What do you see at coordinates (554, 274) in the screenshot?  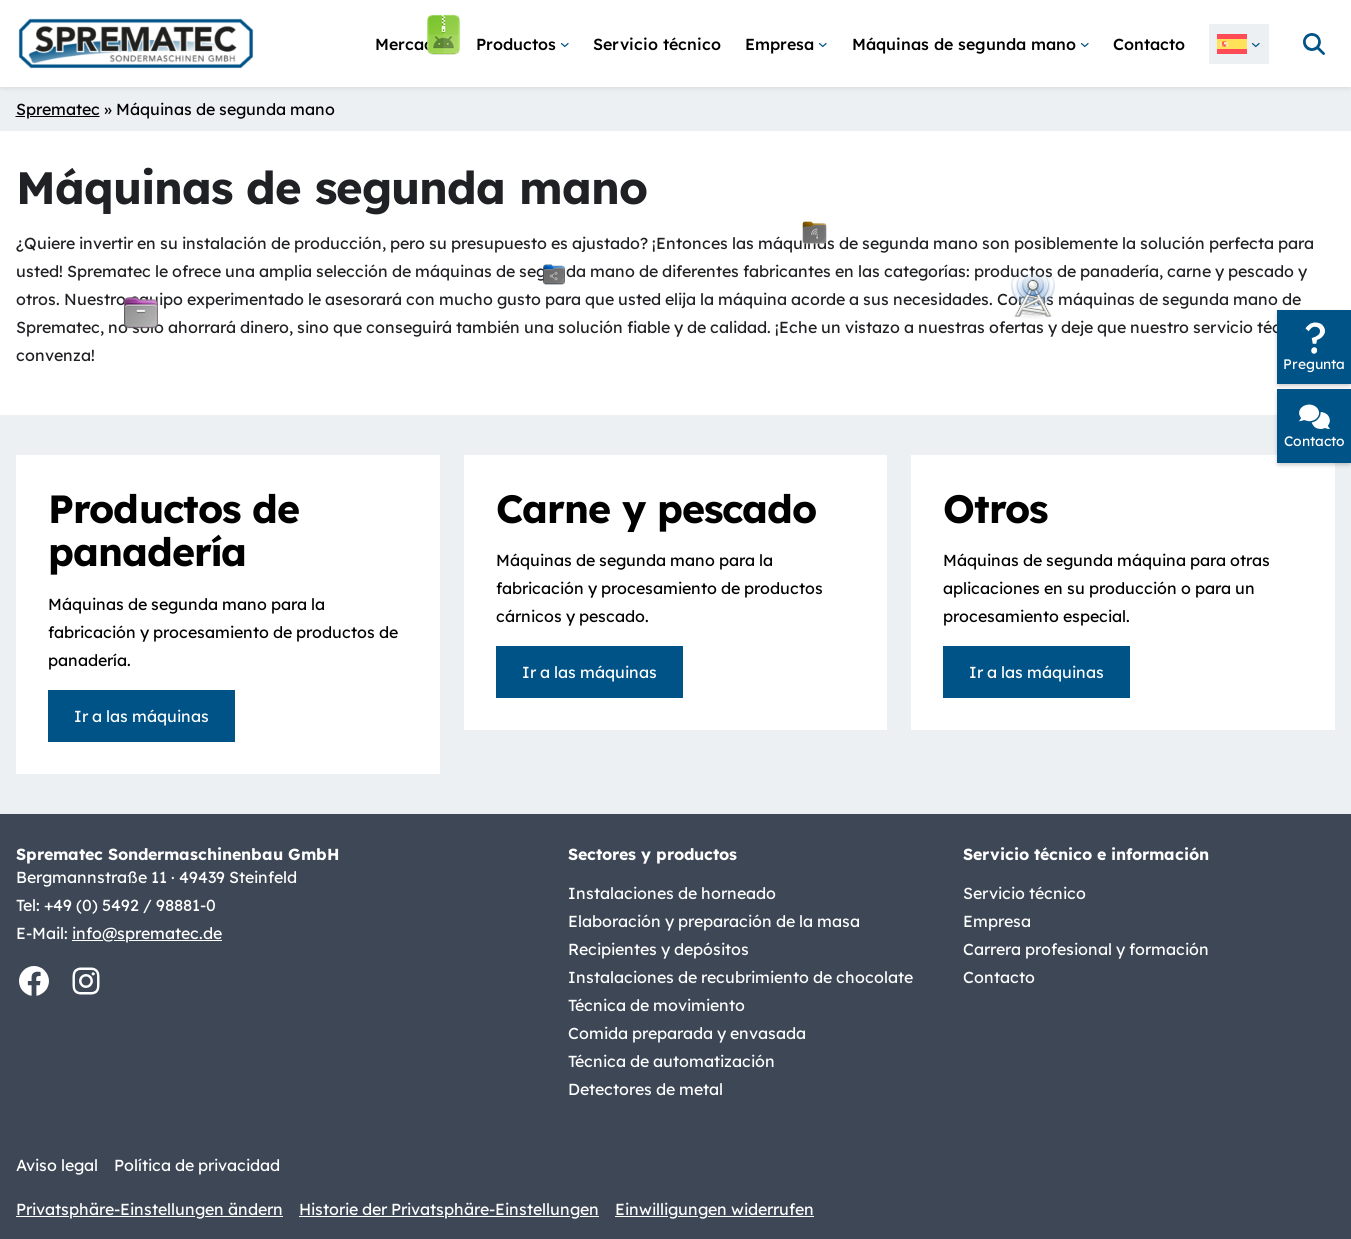 I see `open your public shared folder` at bounding box center [554, 274].